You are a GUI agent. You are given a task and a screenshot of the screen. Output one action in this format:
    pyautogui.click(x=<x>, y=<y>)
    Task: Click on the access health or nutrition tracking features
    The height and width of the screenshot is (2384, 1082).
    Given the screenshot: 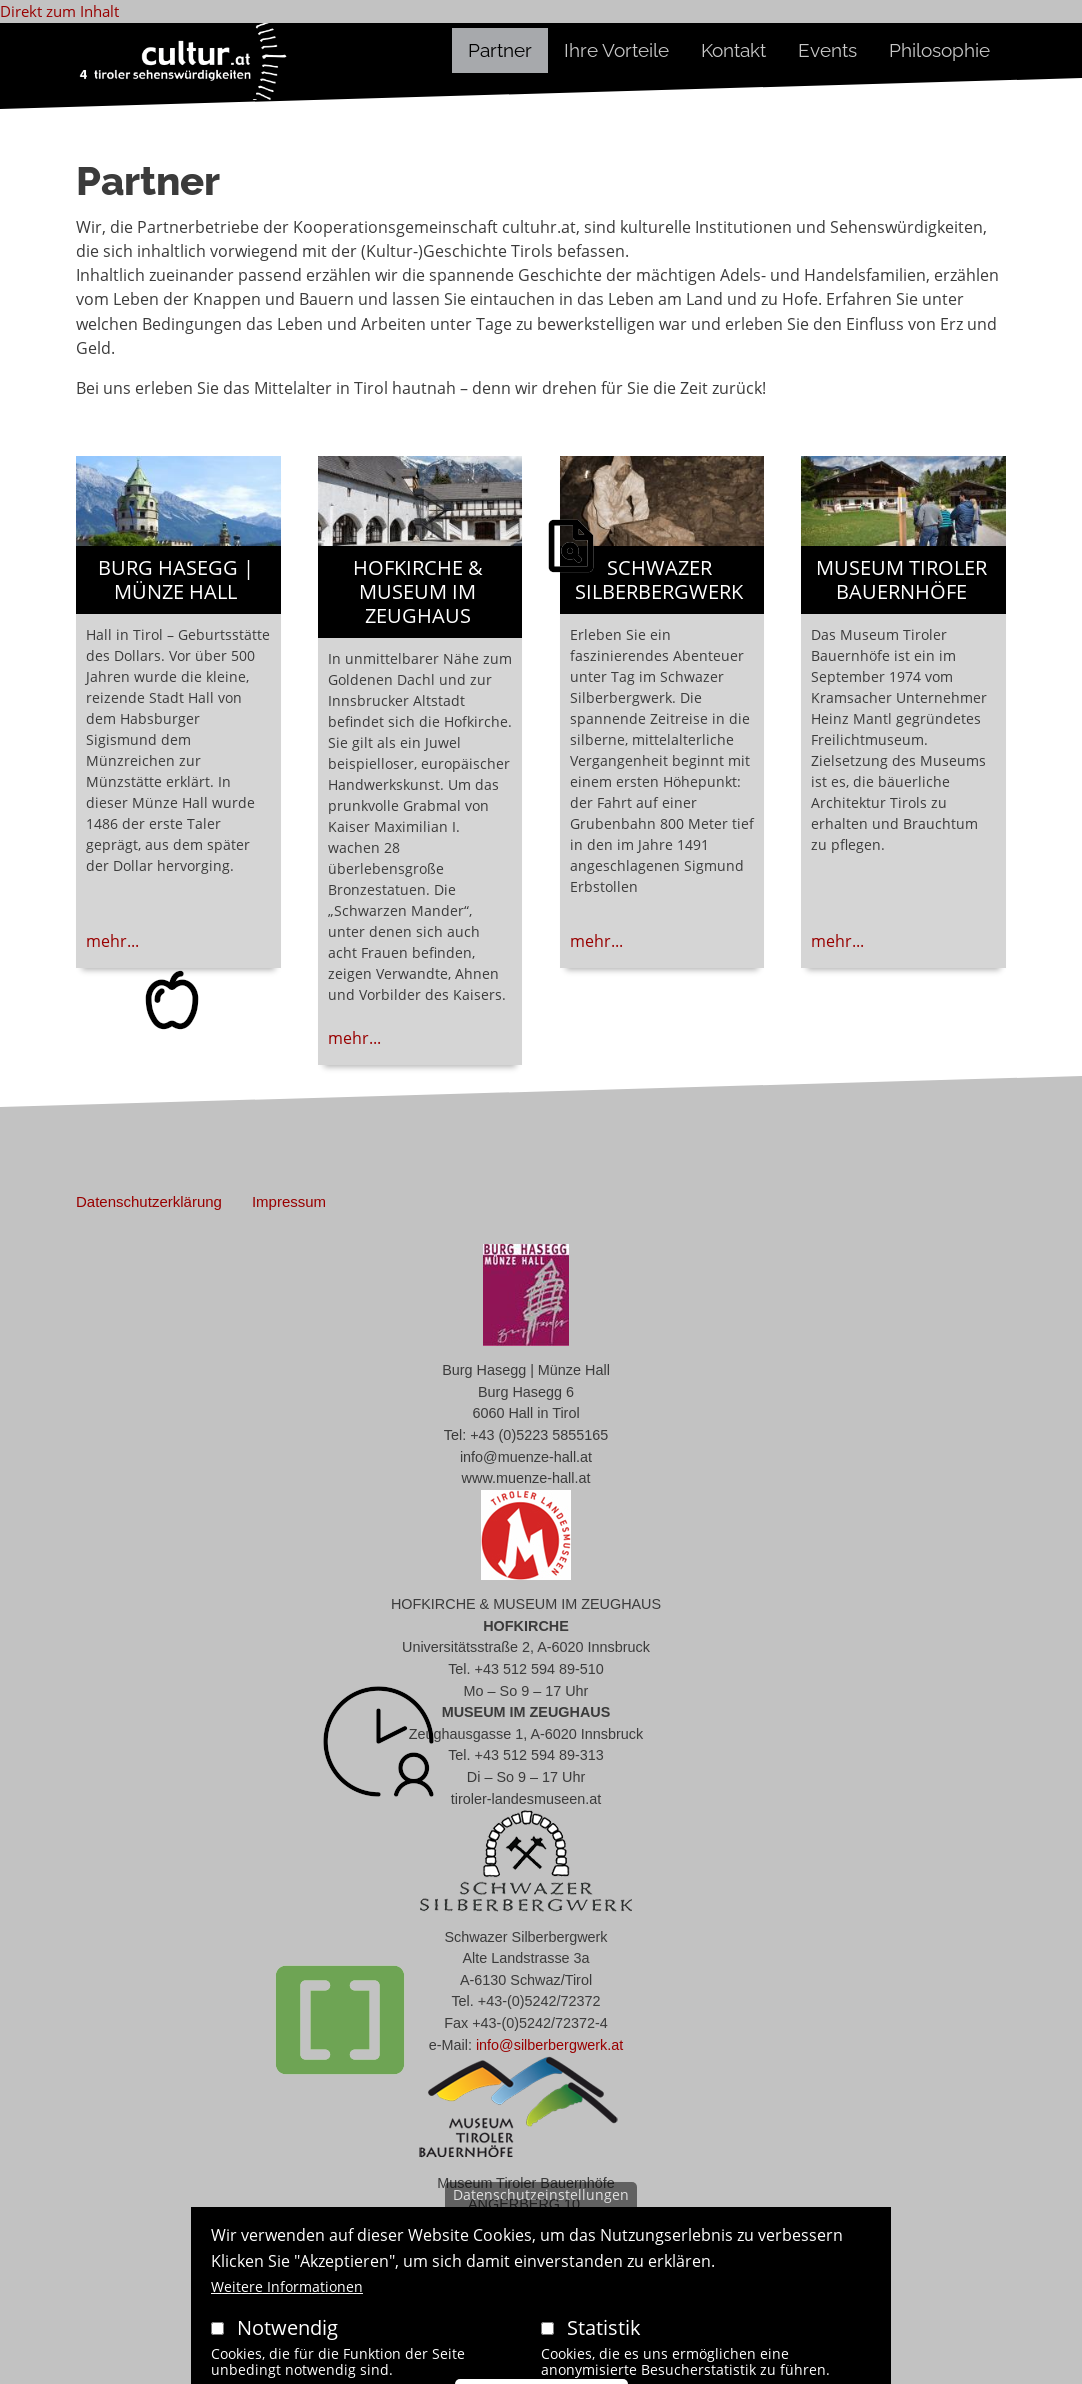 What is the action you would take?
    pyautogui.click(x=172, y=1000)
    